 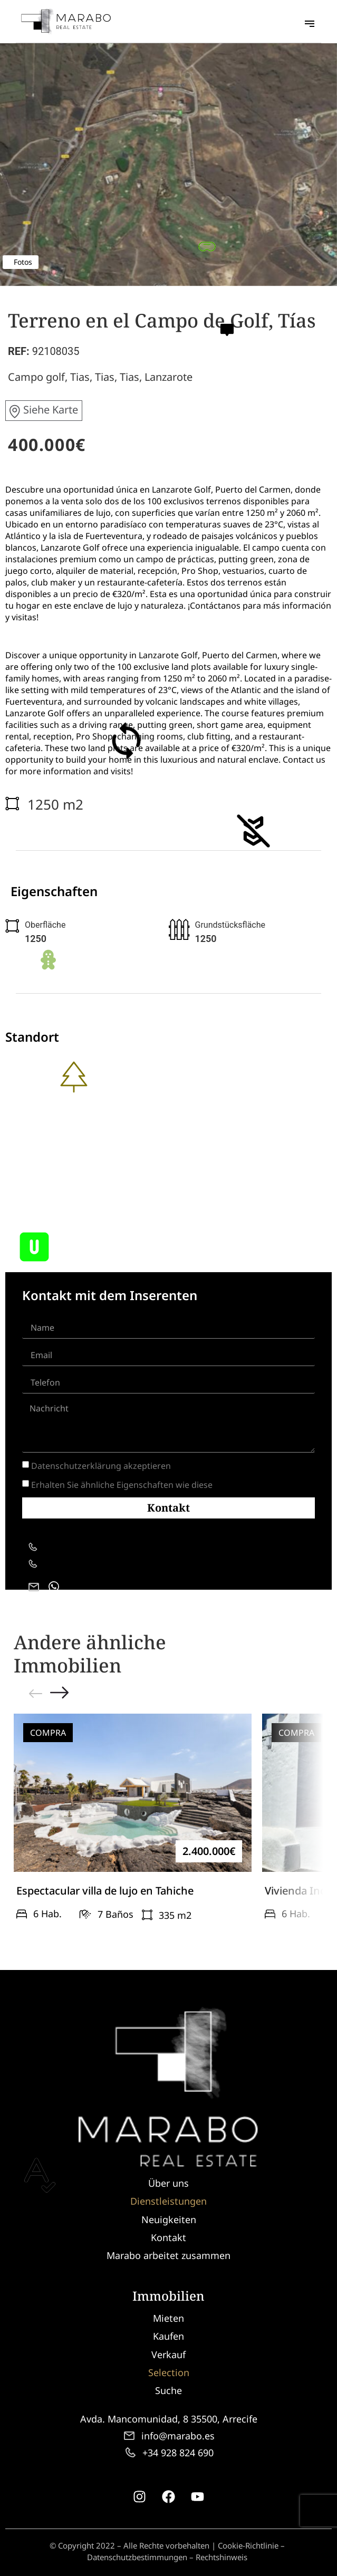 I want to click on open chat or messaging, so click(x=227, y=329).